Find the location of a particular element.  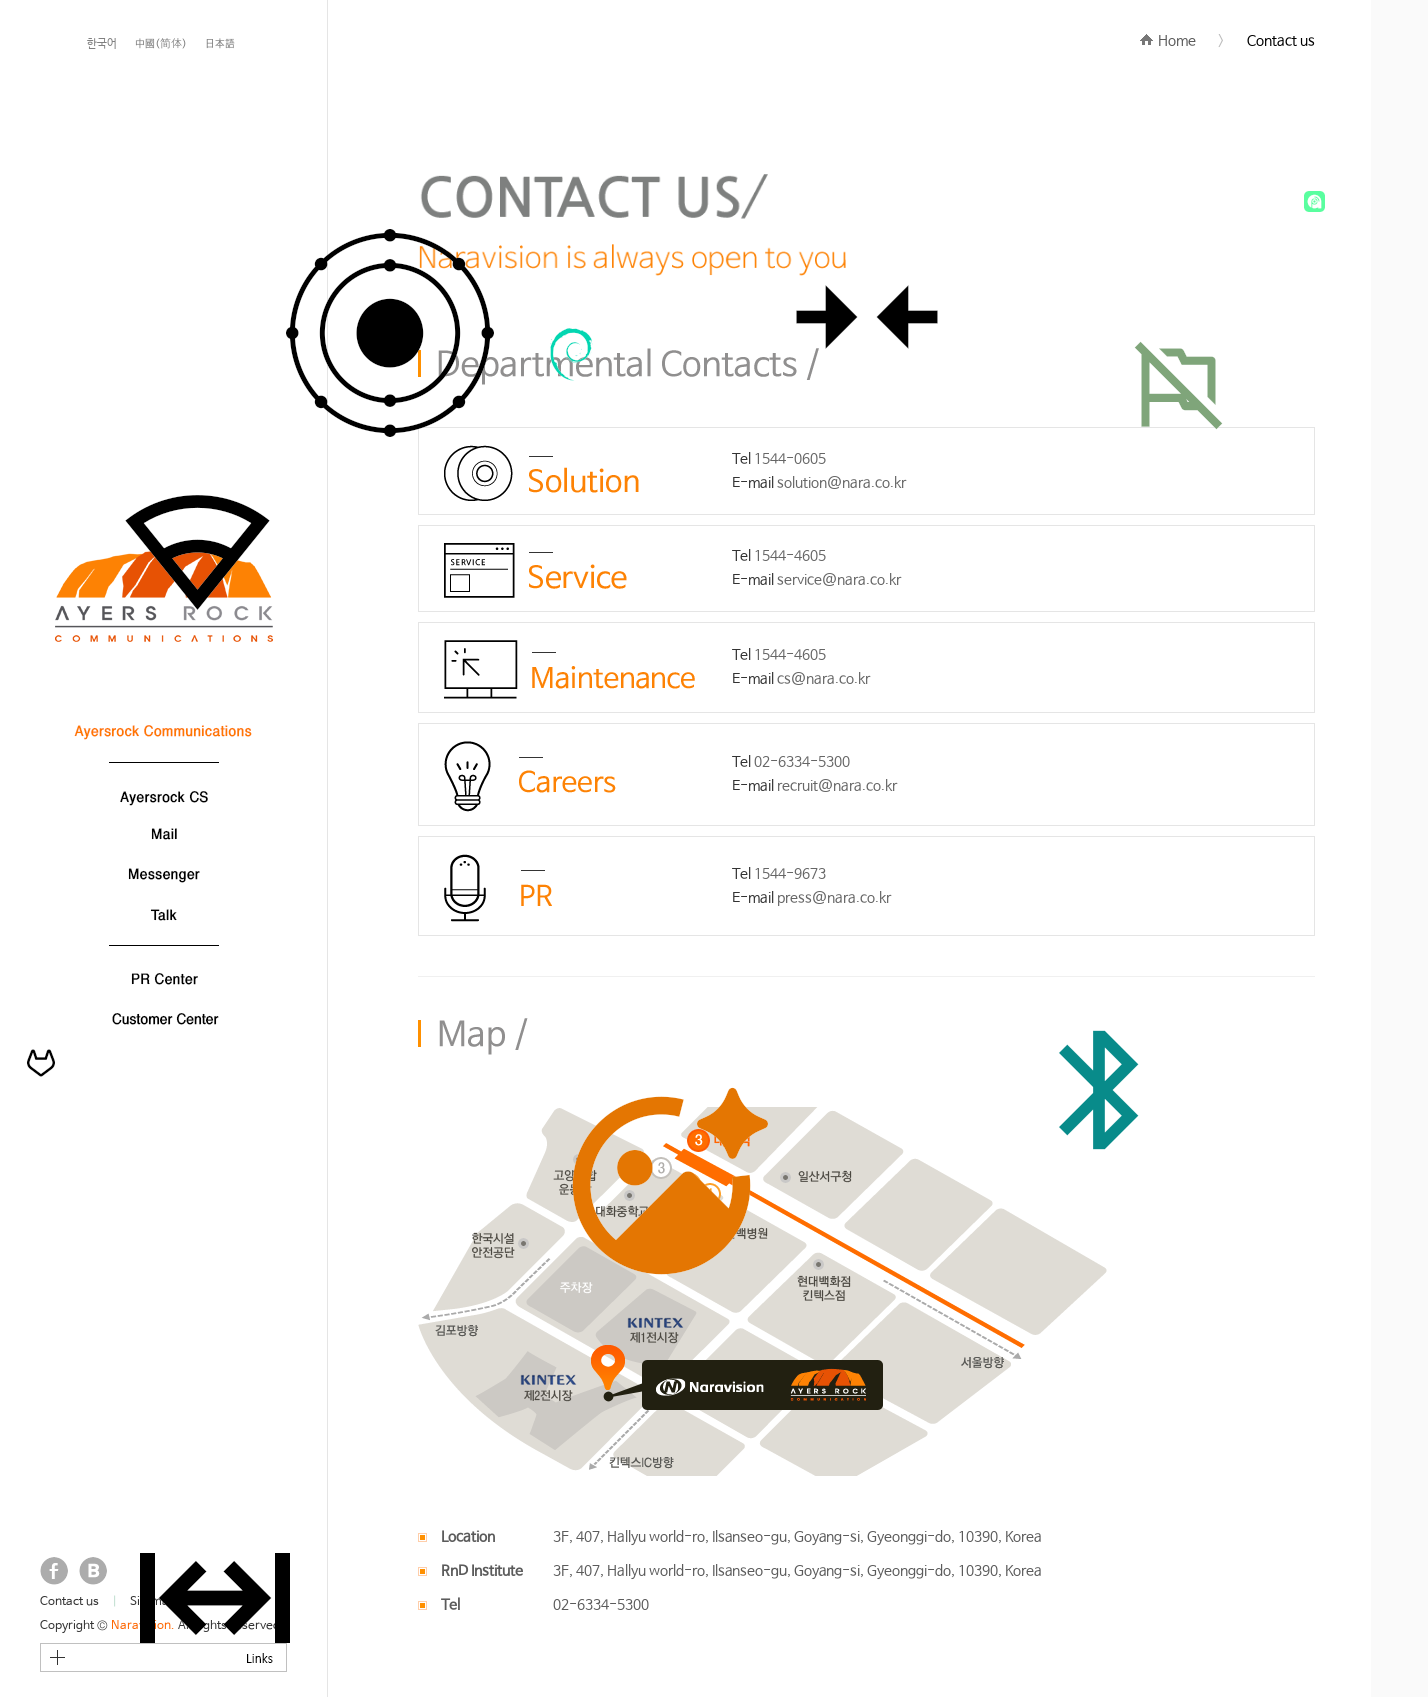

toggle bluetooth connectivity is located at coordinates (1099, 1090).